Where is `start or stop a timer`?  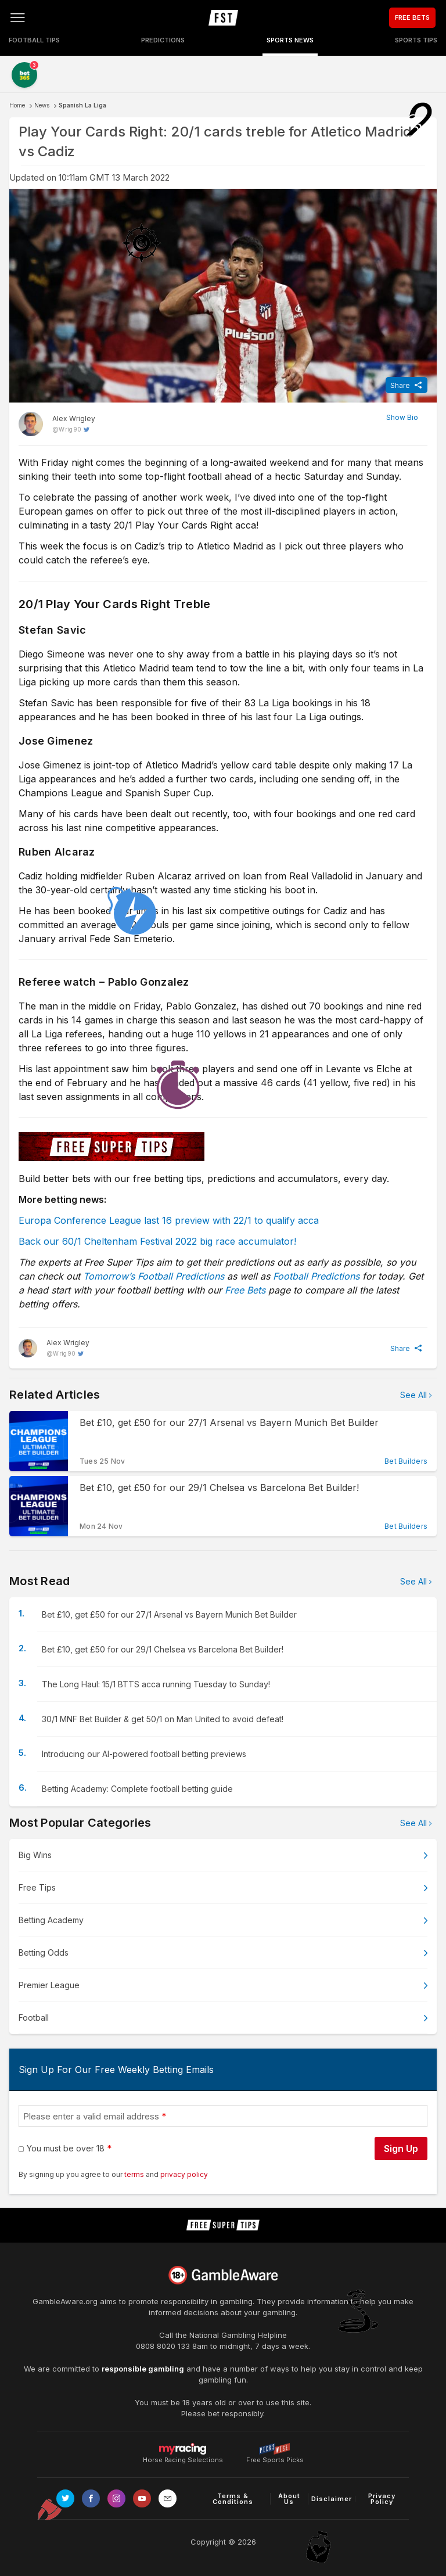
start or stop a timer is located at coordinates (178, 1084).